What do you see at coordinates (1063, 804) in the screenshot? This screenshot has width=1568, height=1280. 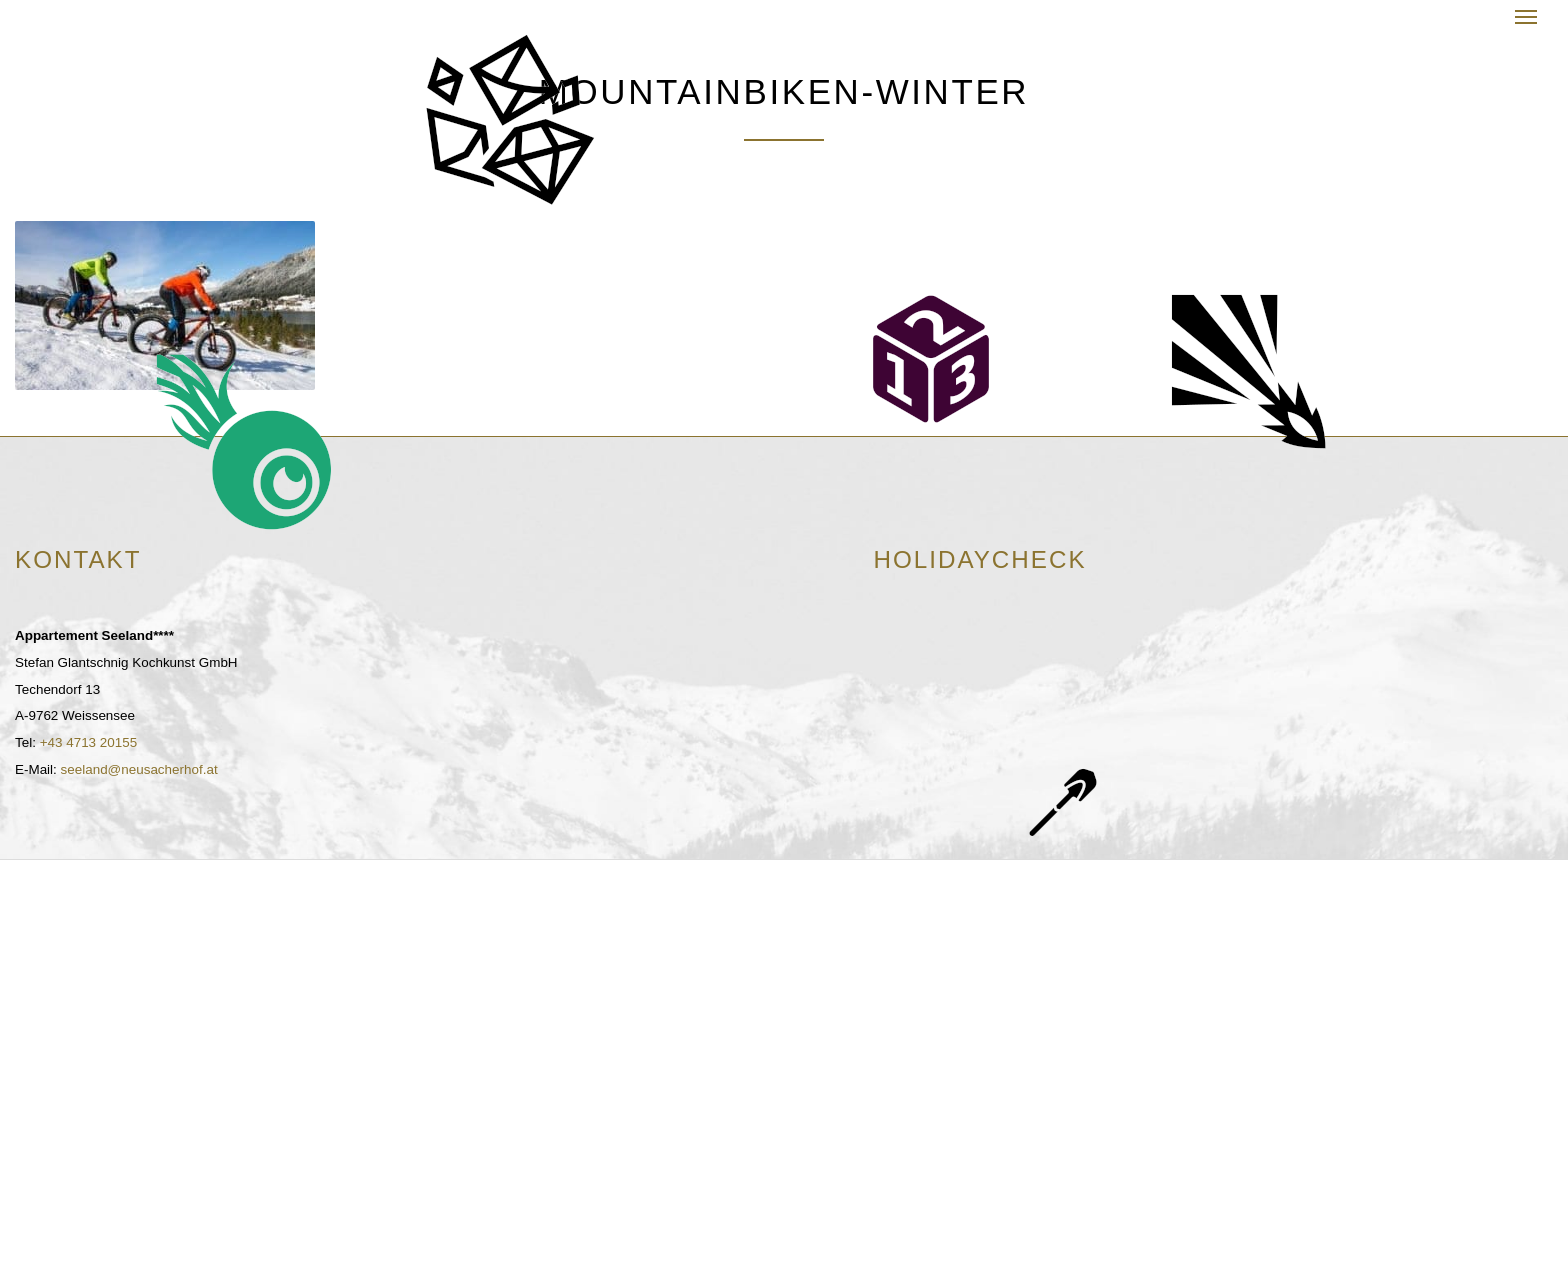 I see `equip digging or excavation tool` at bounding box center [1063, 804].